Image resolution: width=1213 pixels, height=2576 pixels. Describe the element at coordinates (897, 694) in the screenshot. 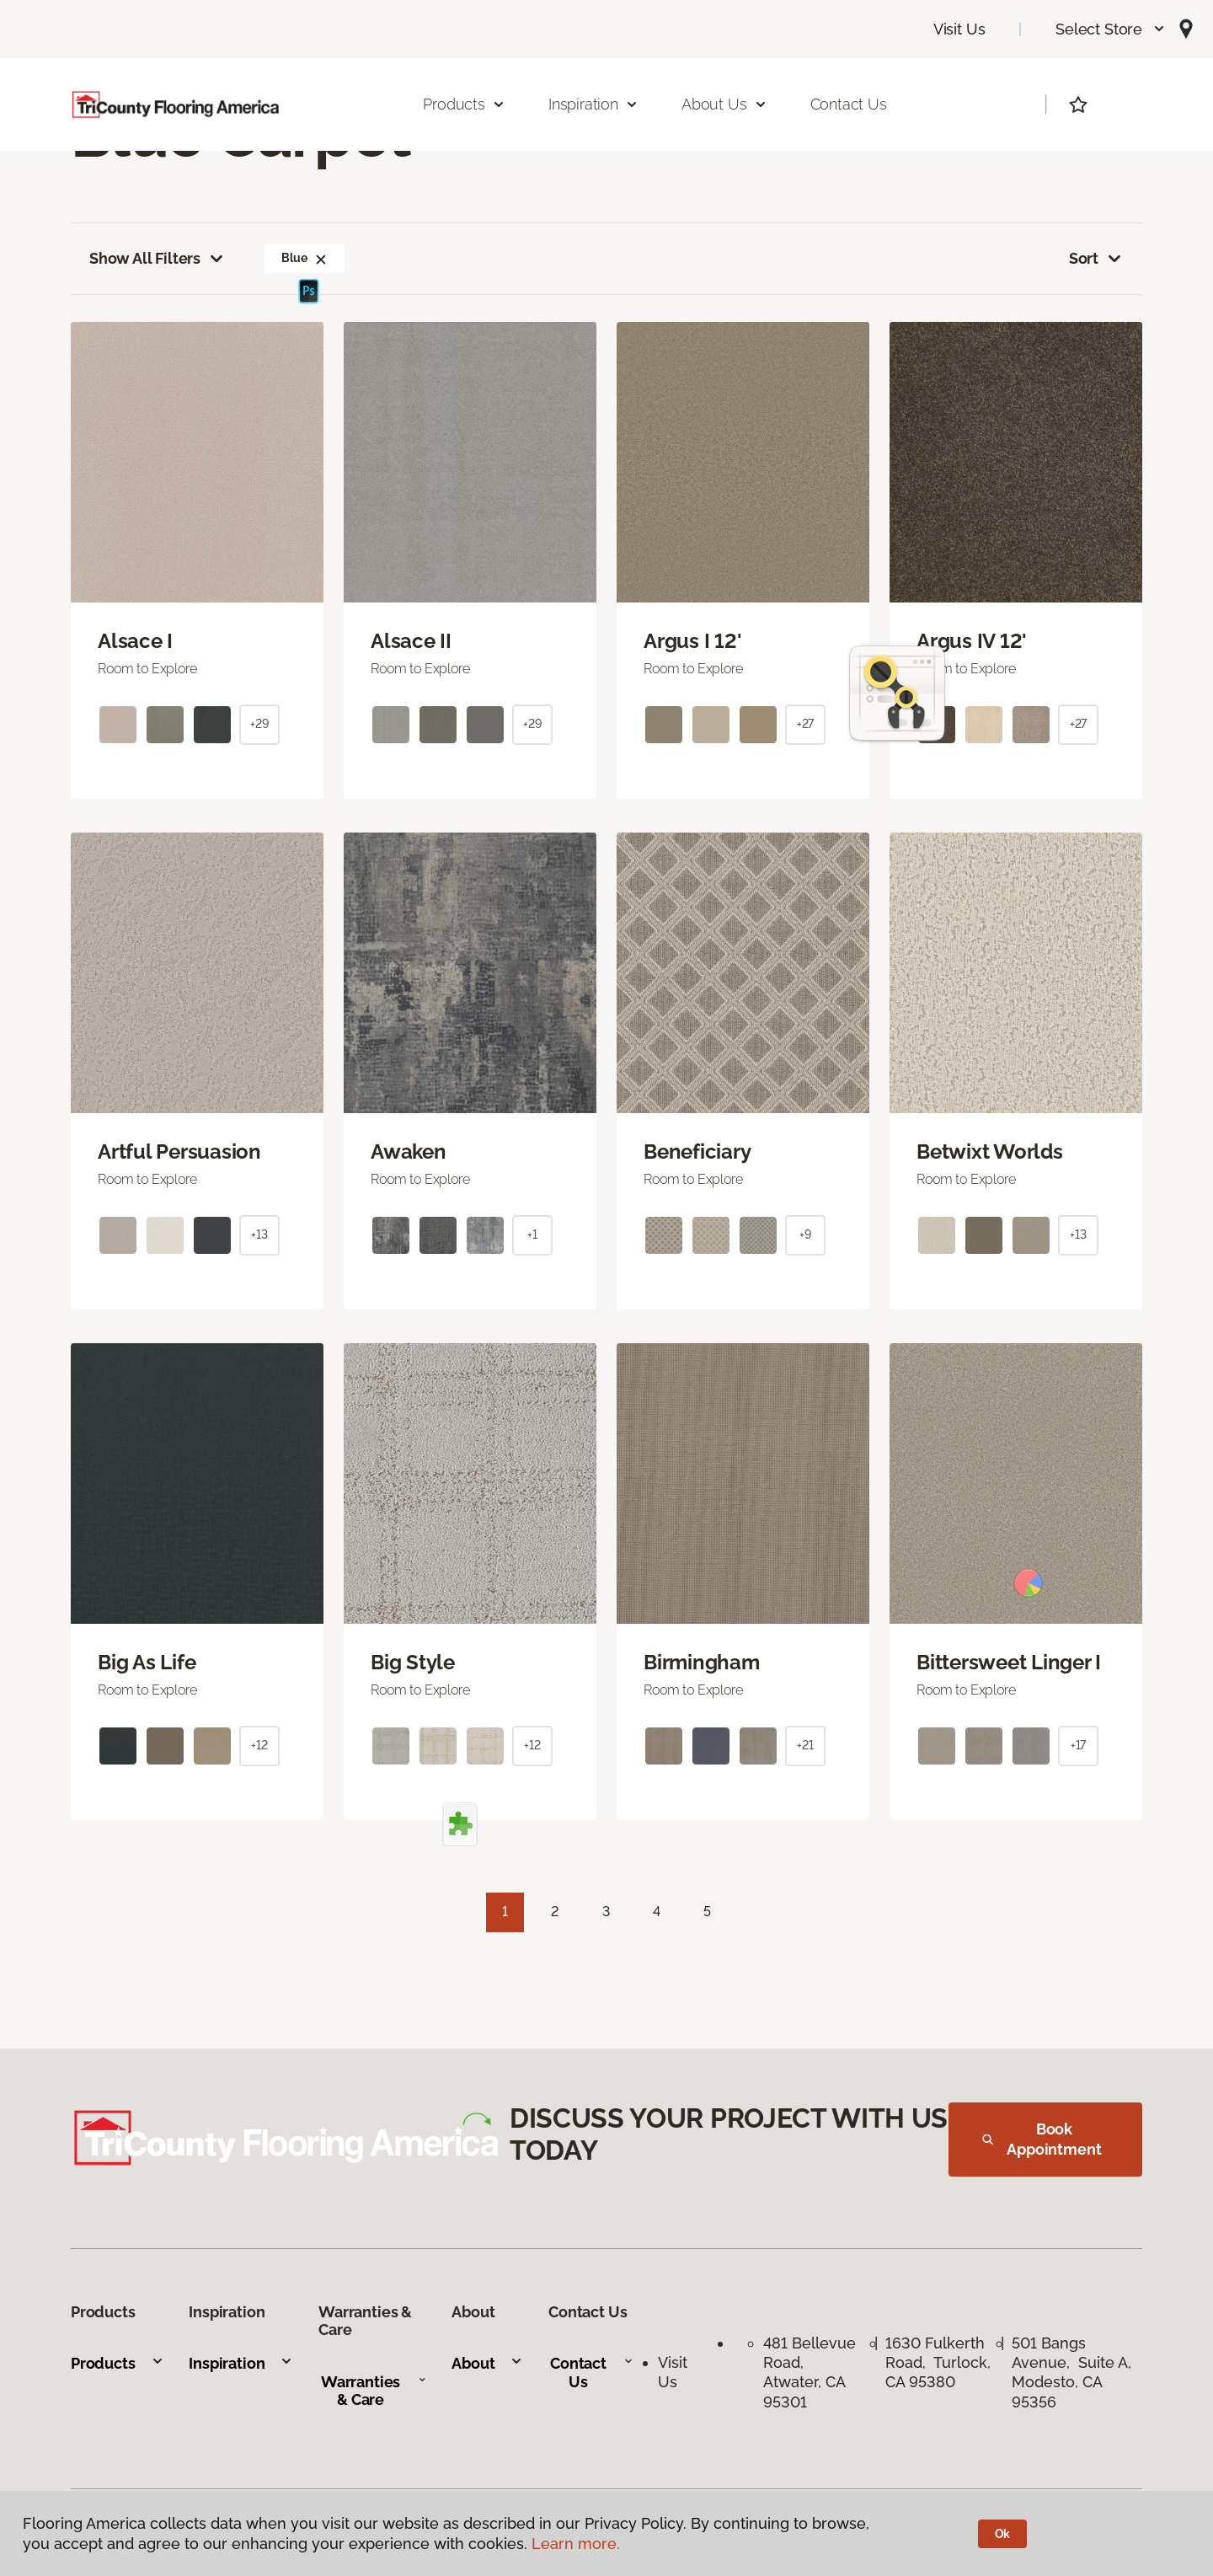

I see `open the builder app for development projects` at that location.